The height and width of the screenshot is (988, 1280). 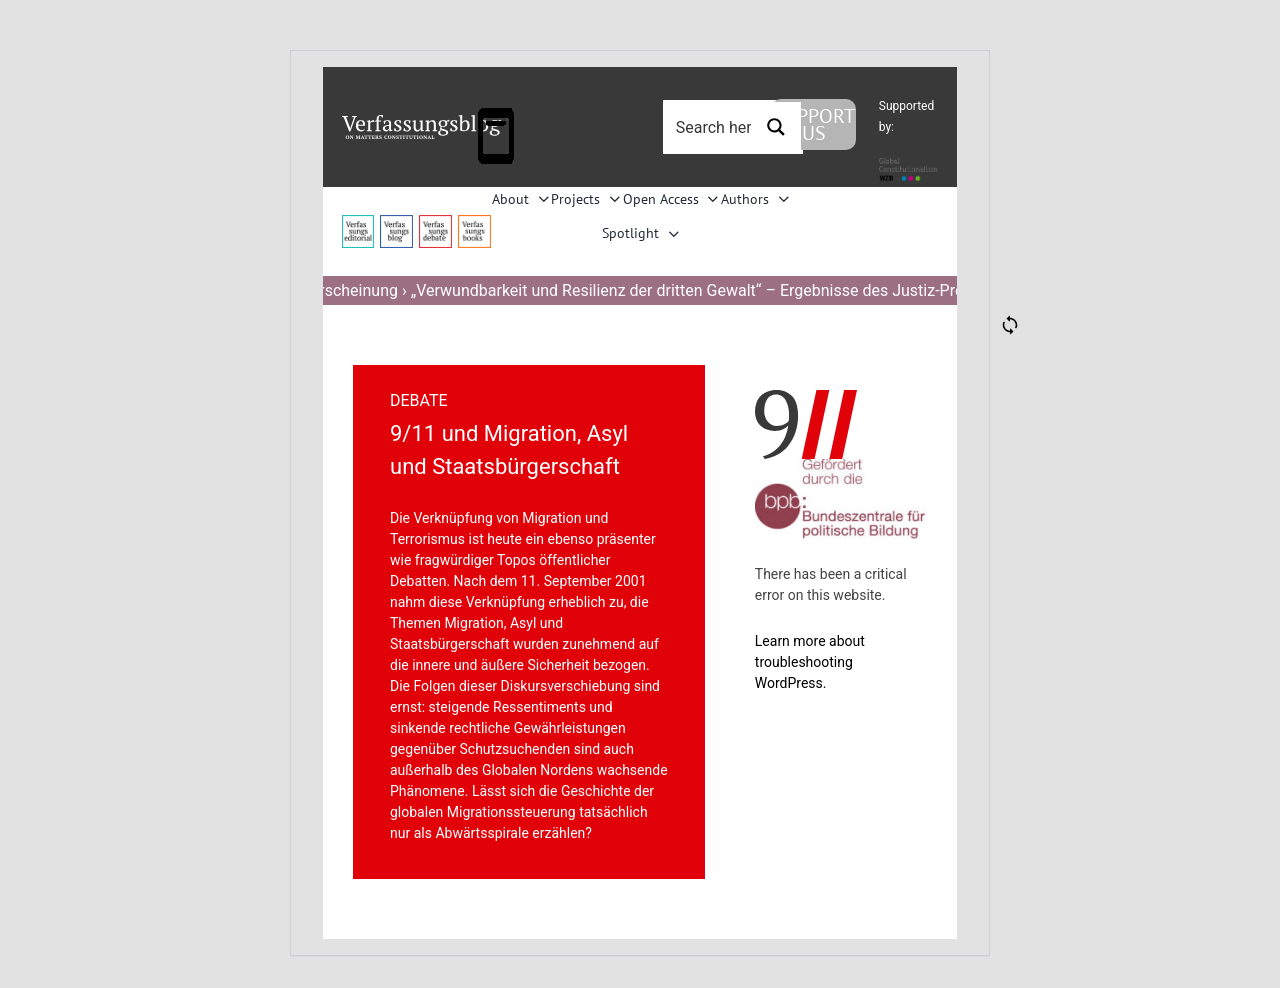 What do you see at coordinates (1010, 325) in the screenshot?
I see `sync data across devices` at bounding box center [1010, 325].